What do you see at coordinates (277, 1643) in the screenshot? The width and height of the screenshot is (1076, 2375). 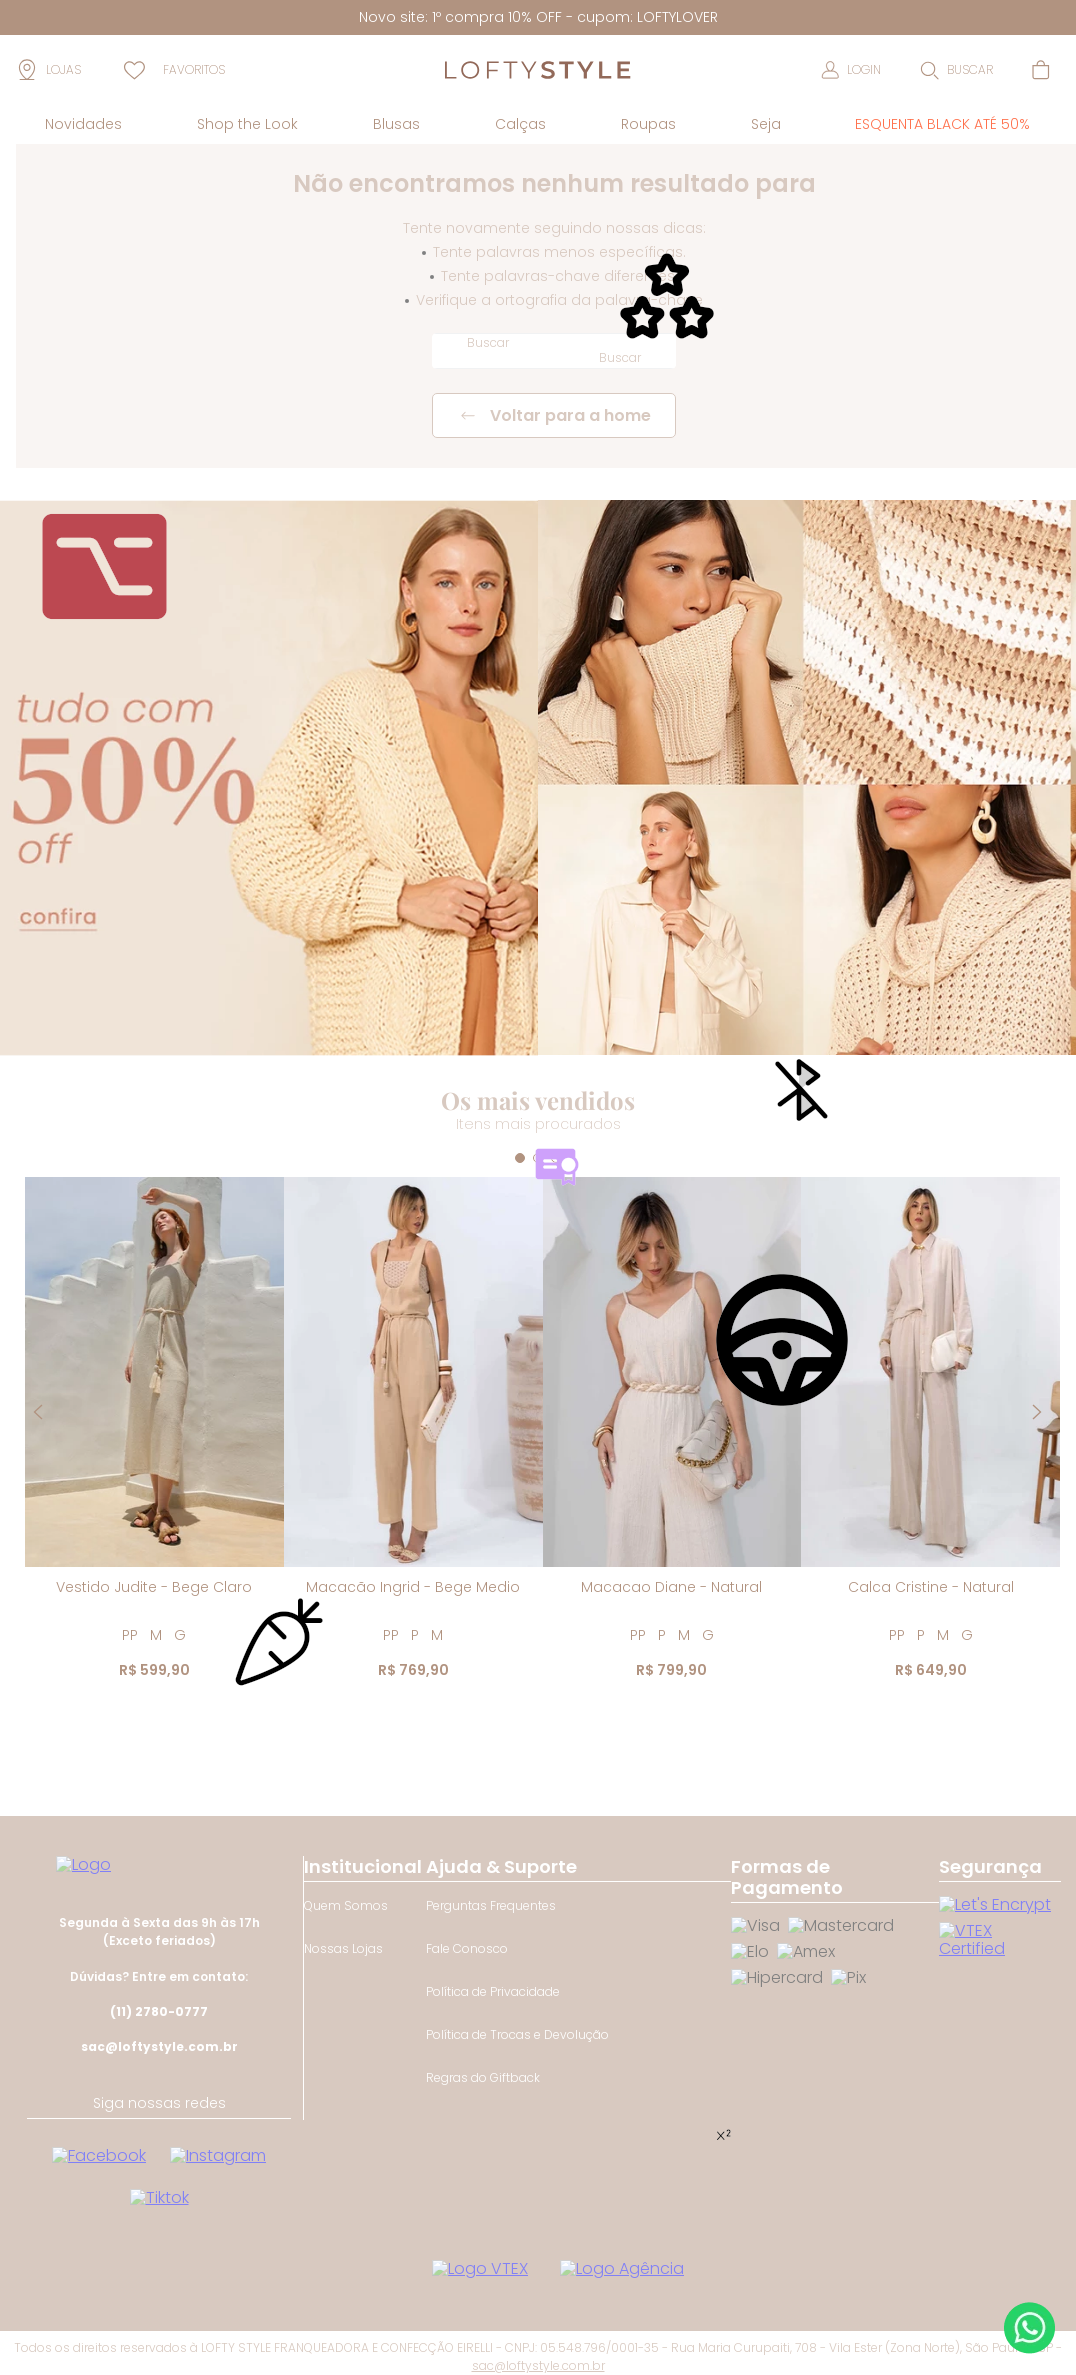 I see `browse vegetable or produce category` at bounding box center [277, 1643].